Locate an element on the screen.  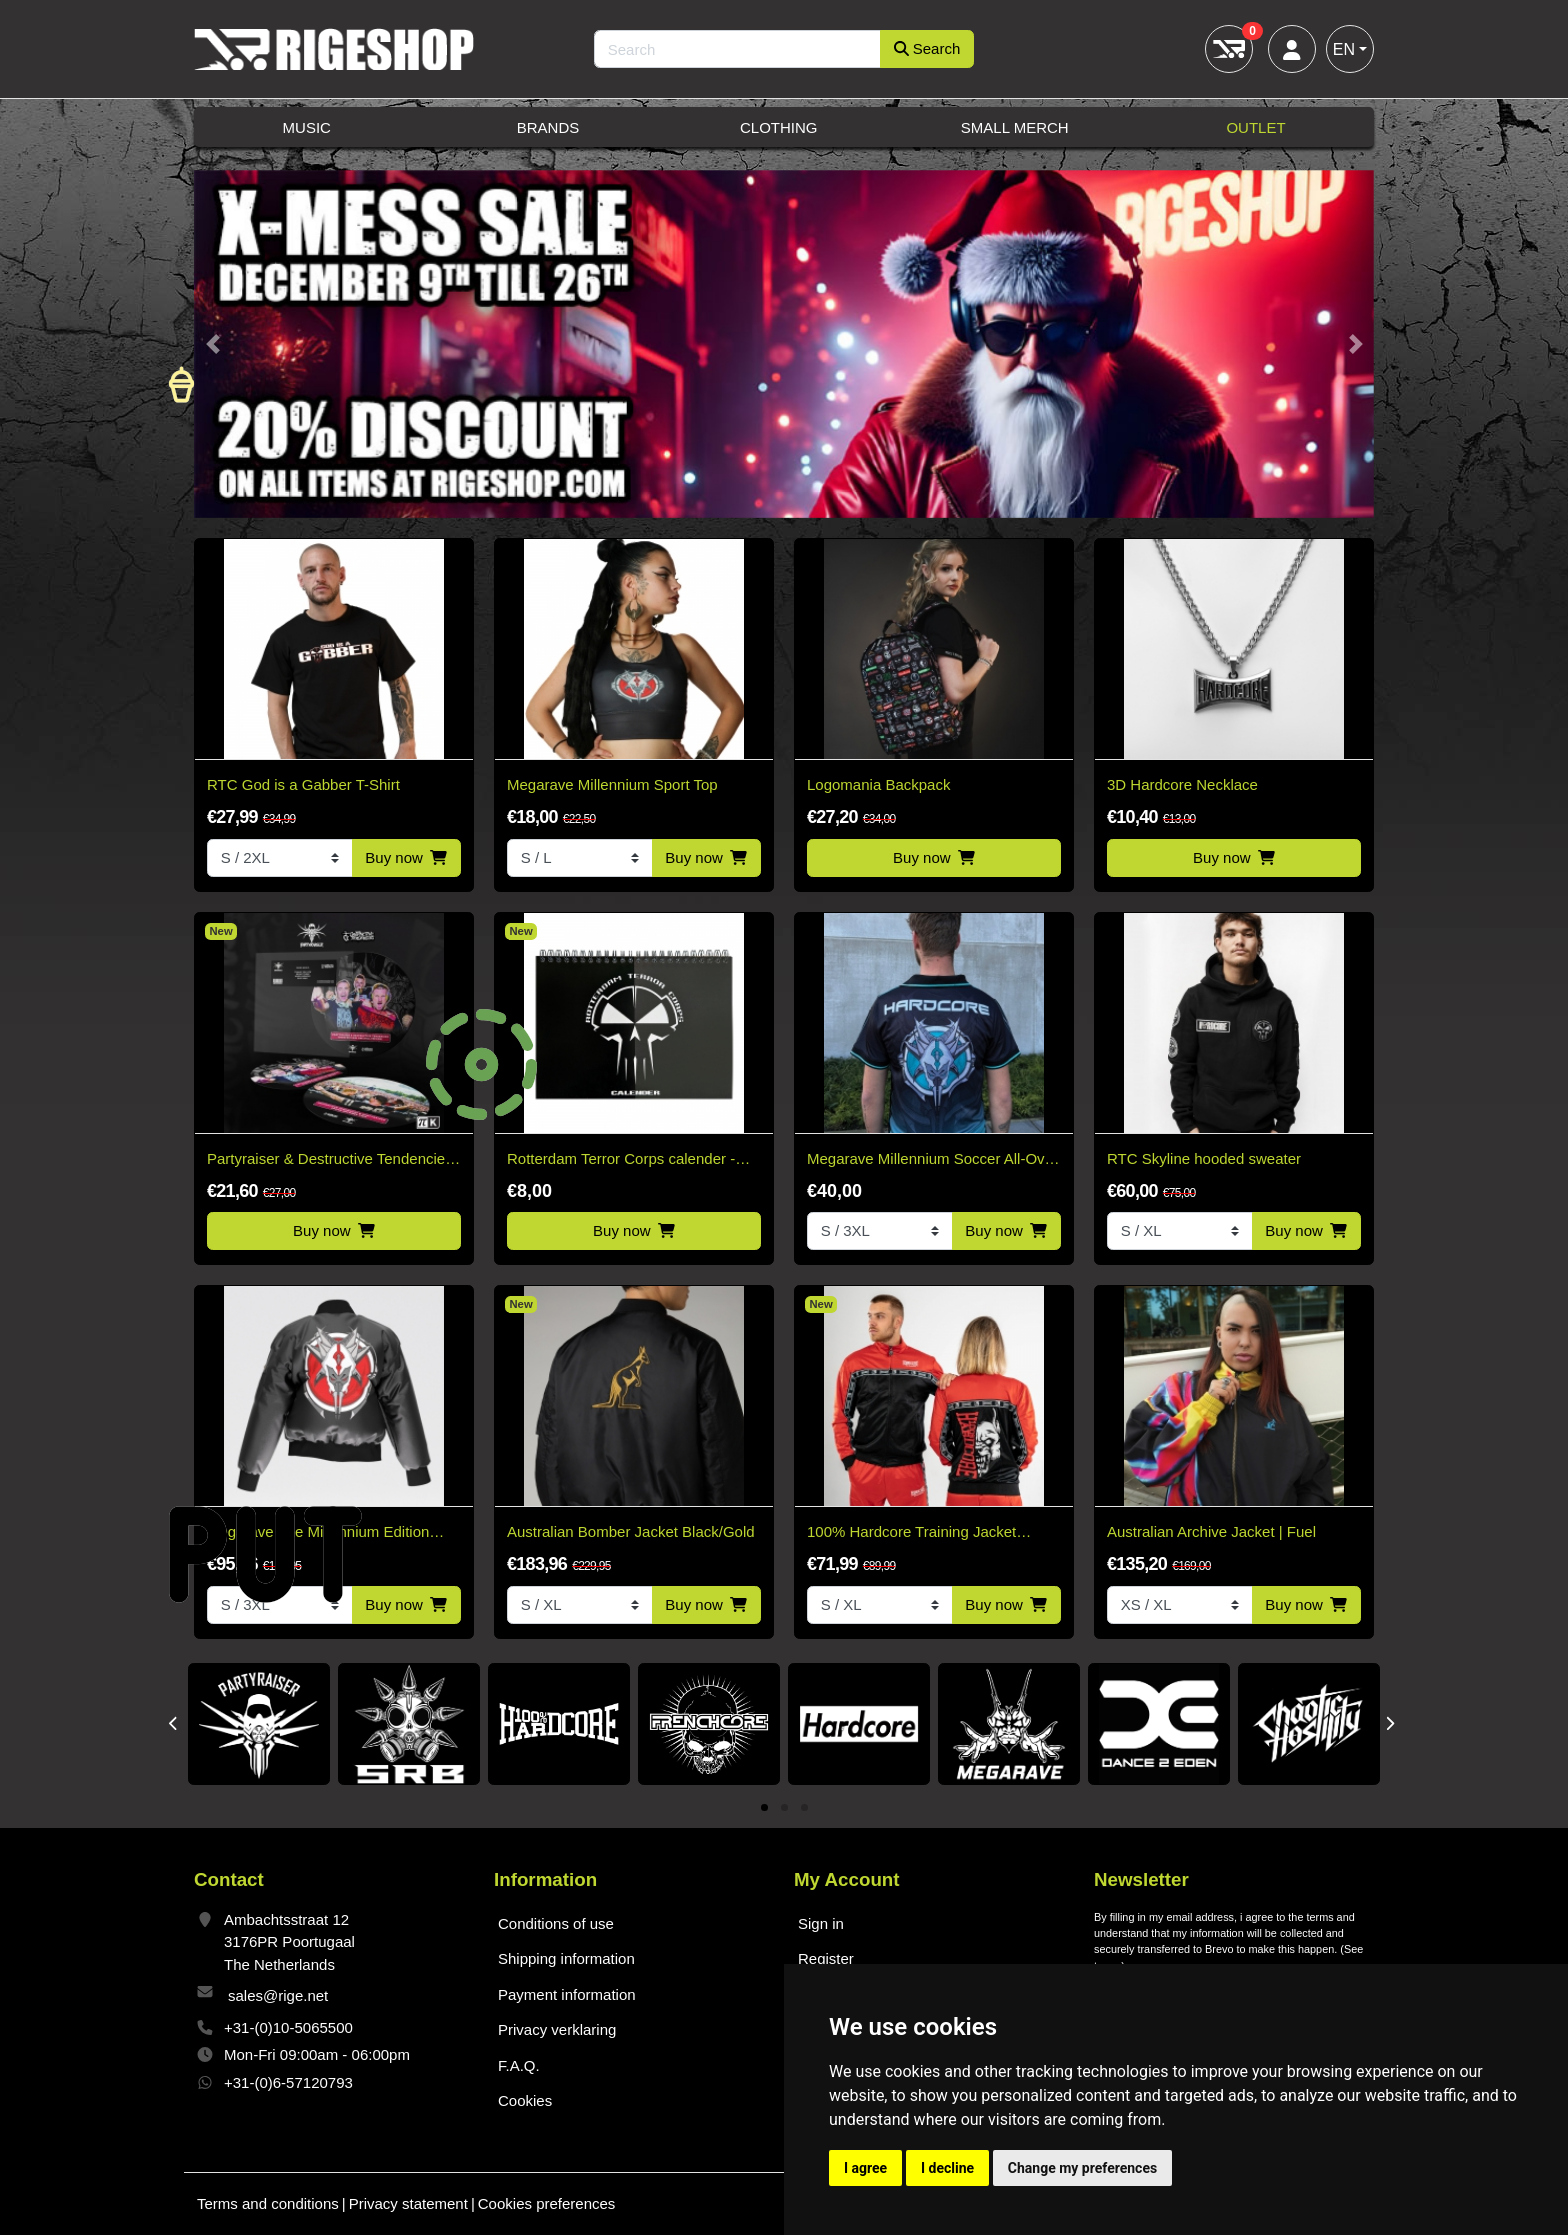
browse smoothie or milkshake options is located at coordinates (181, 384).